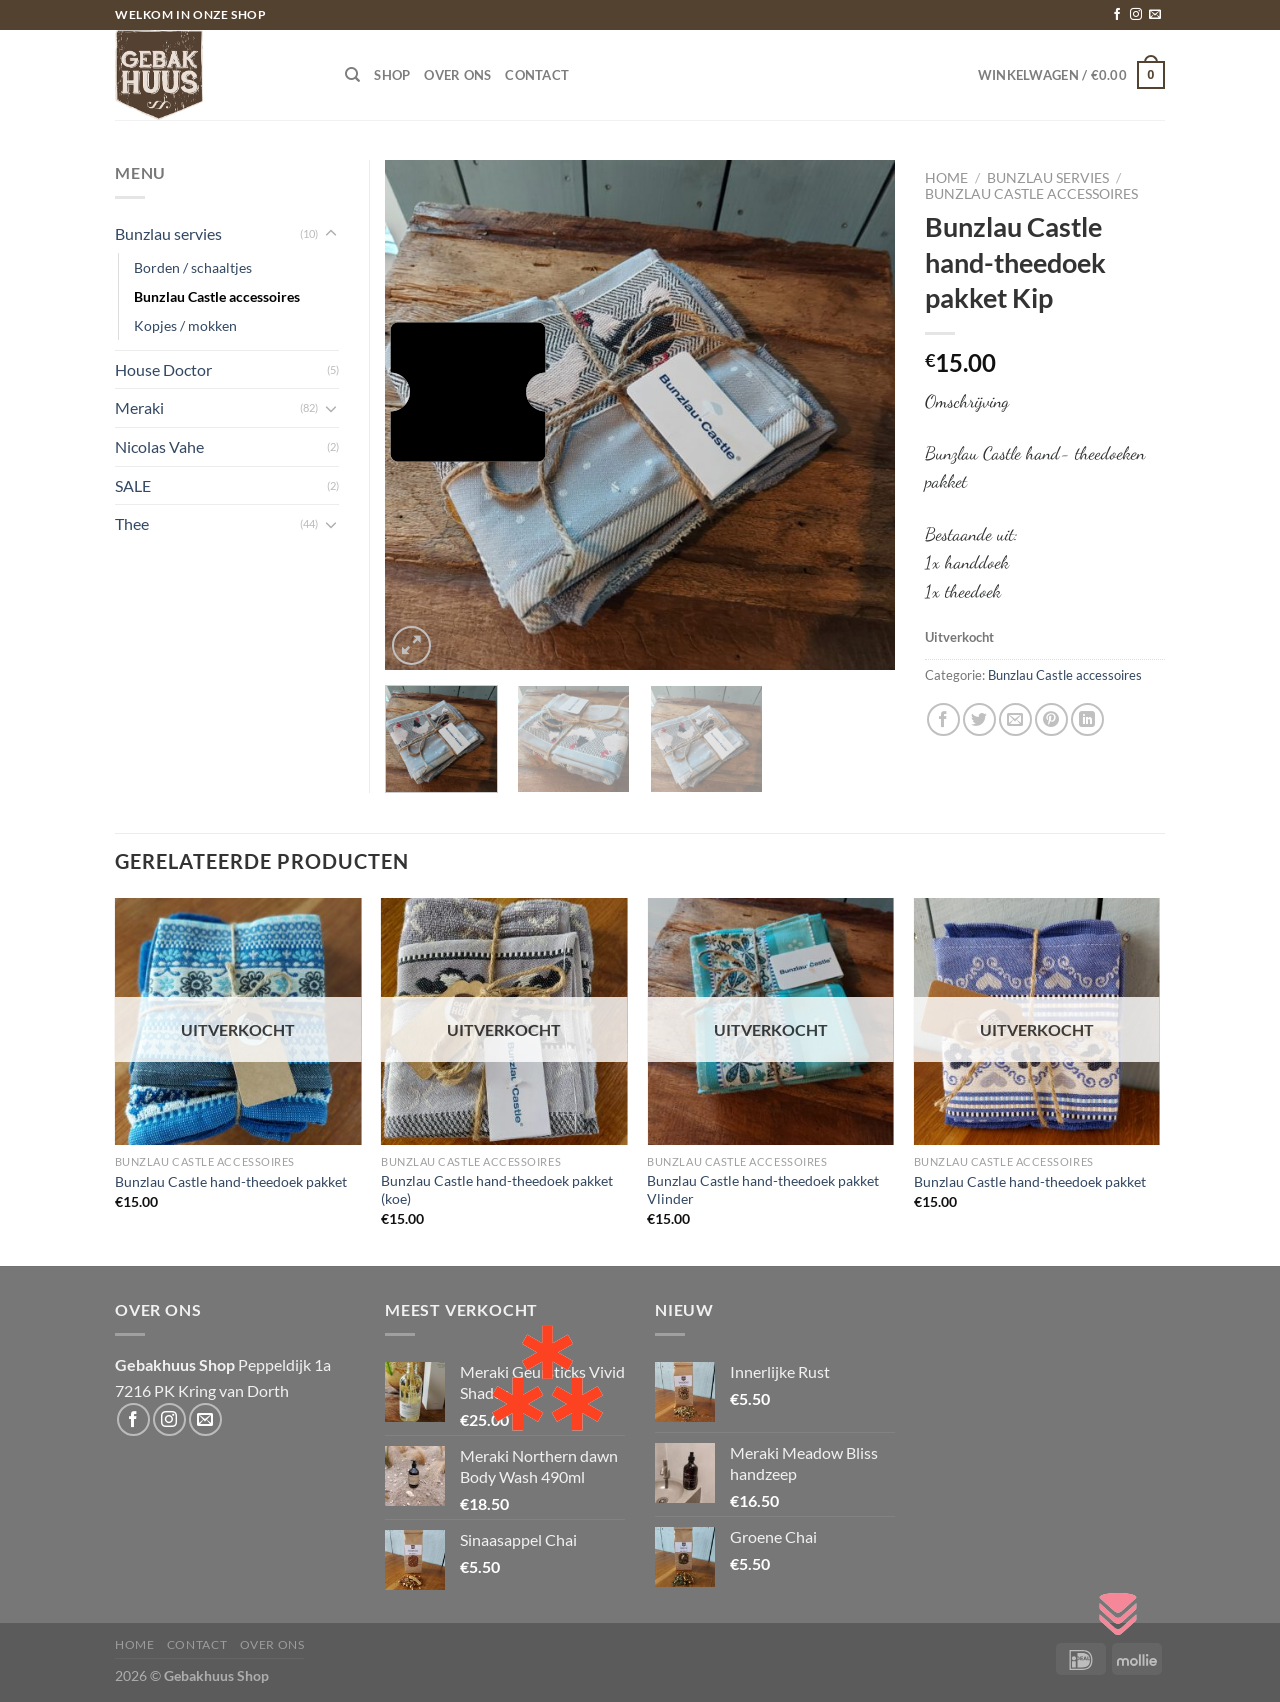  What do you see at coordinates (1118, 1614) in the screenshot?
I see `VictoriaMetrics logo` at bounding box center [1118, 1614].